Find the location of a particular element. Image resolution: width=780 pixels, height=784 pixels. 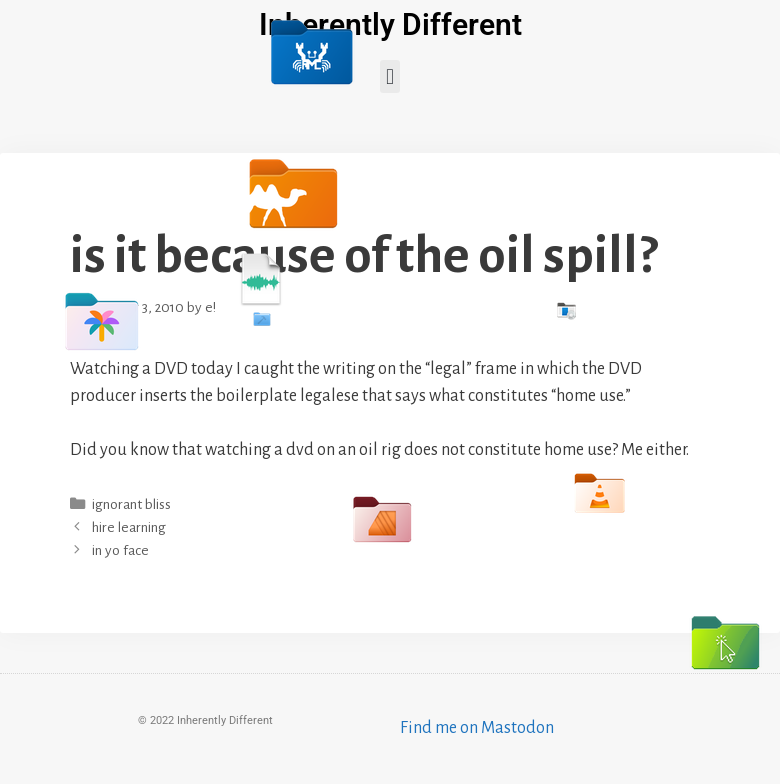

open folder containing VLC media player files is located at coordinates (599, 494).